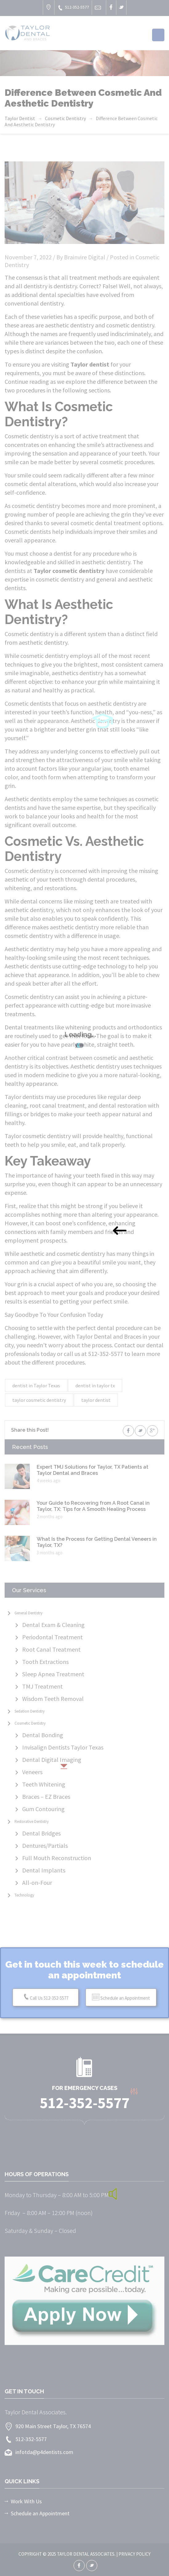 The height and width of the screenshot is (2576, 169). Describe the element at coordinates (120, 1231) in the screenshot. I see `go back to the previous screen` at that location.